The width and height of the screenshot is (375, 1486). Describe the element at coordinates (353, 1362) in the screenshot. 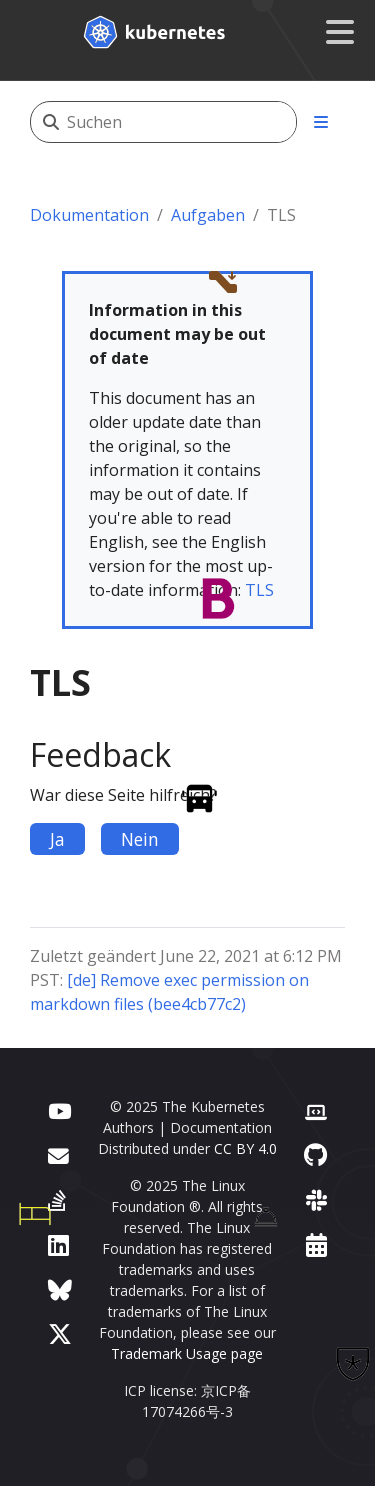

I see `indicates premium or verified security status` at that location.